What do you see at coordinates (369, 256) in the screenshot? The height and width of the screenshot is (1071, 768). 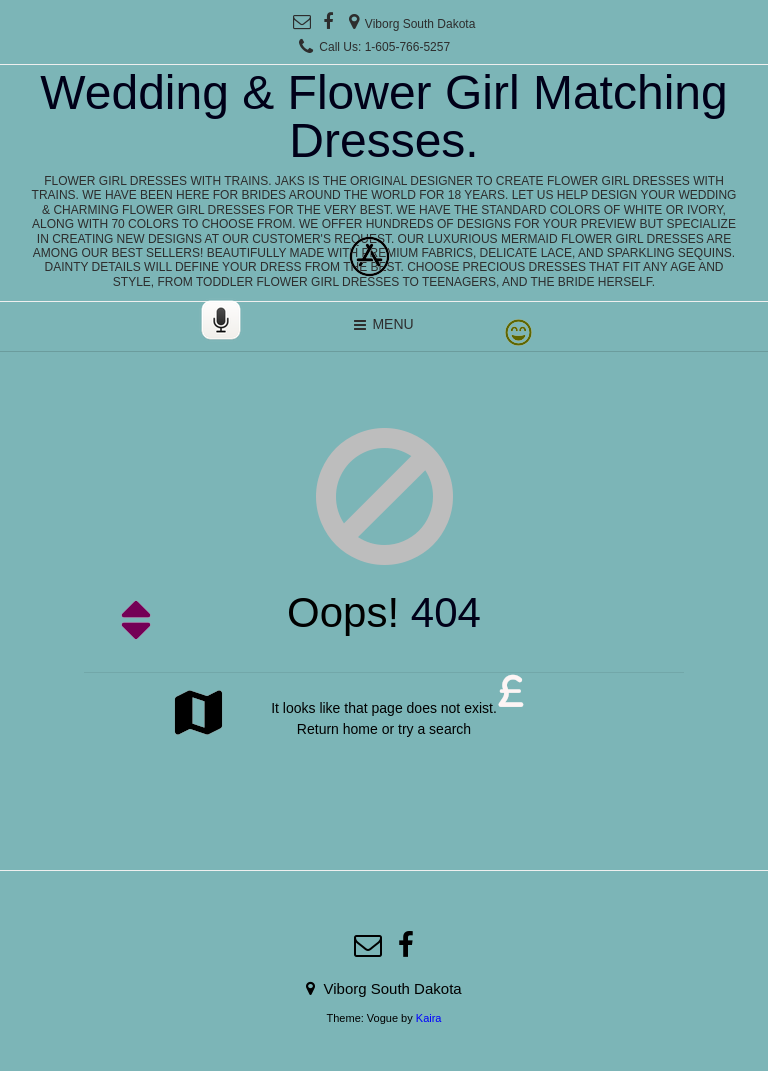 I see `open the Apple App Store` at bounding box center [369, 256].